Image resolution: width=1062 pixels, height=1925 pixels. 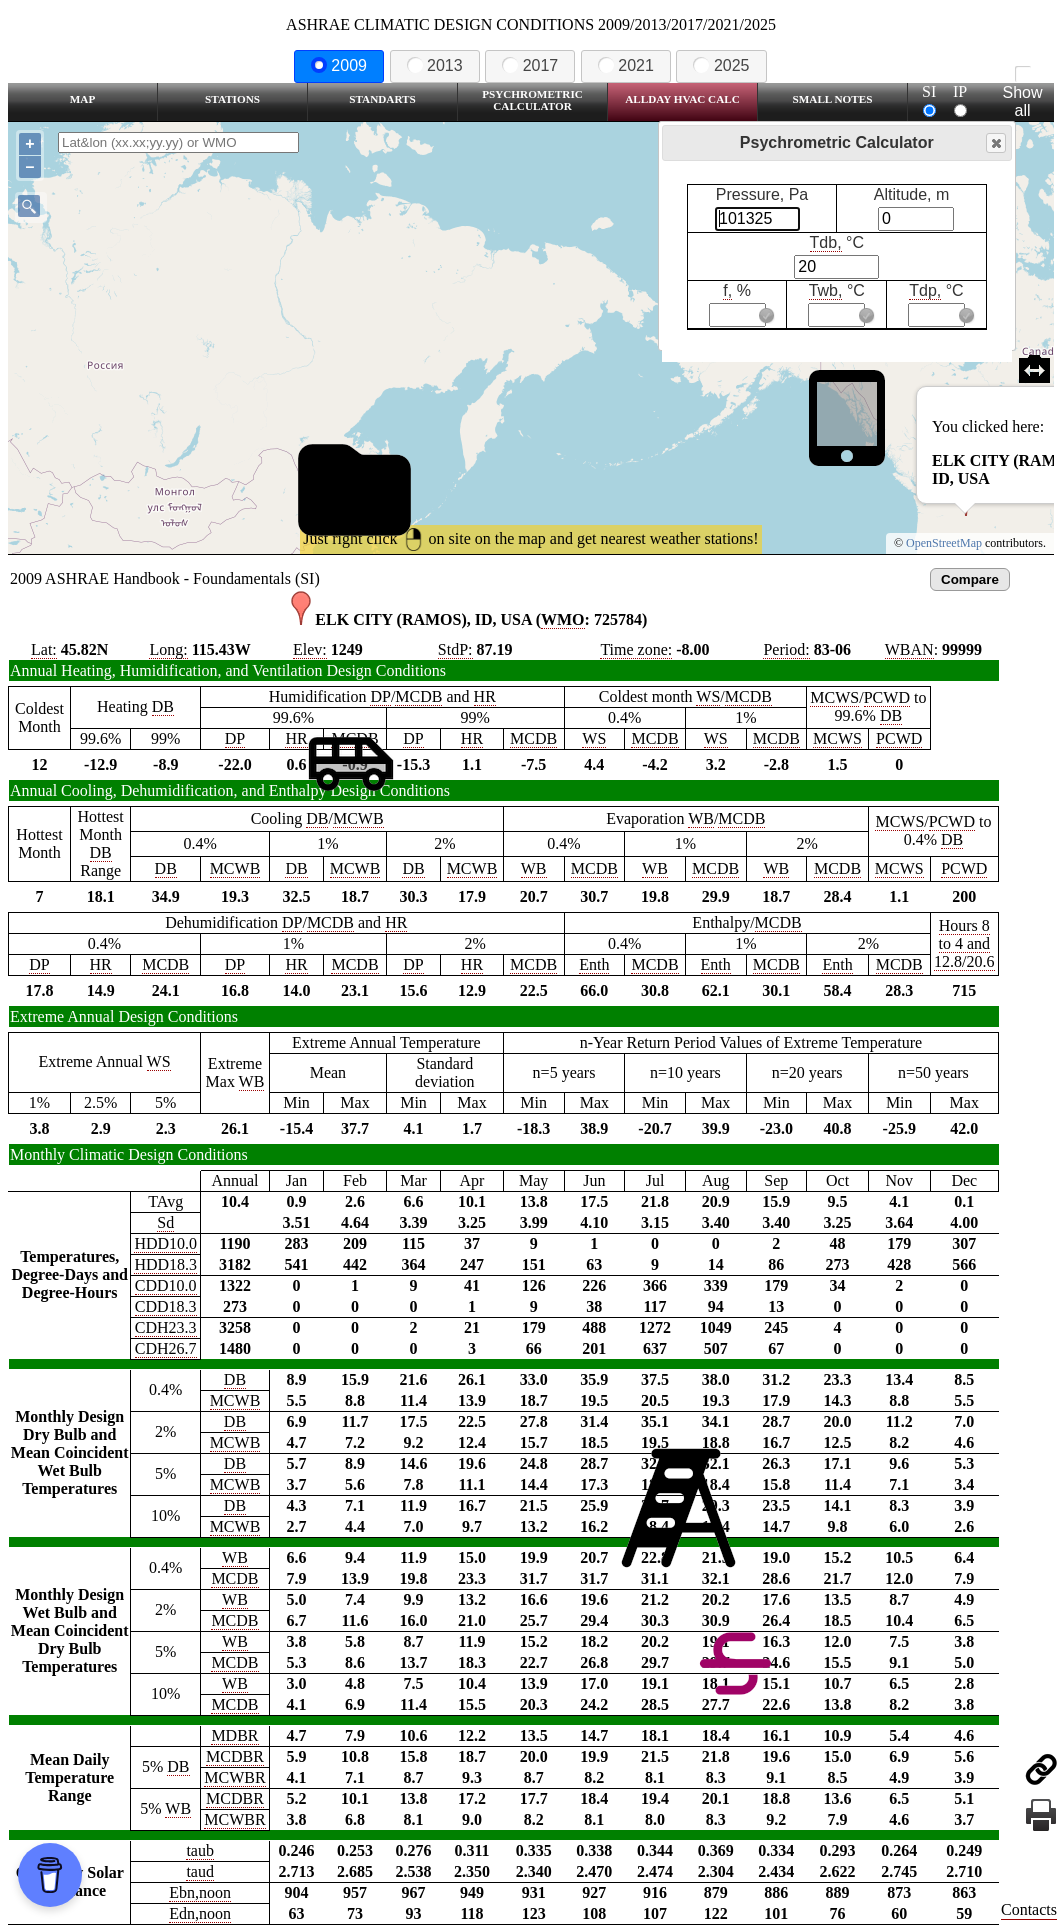 I want to click on access tools or equipment section, so click(x=681, y=1508).